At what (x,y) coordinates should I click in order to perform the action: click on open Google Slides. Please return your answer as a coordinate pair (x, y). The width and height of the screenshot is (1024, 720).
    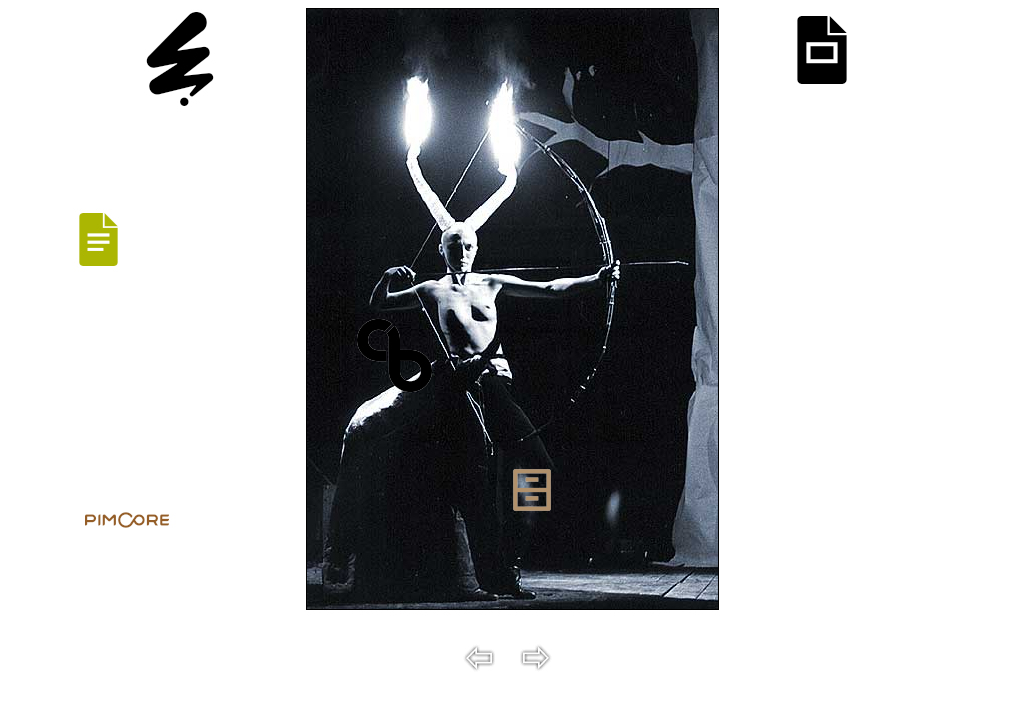
    Looking at the image, I should click on (822, 50).